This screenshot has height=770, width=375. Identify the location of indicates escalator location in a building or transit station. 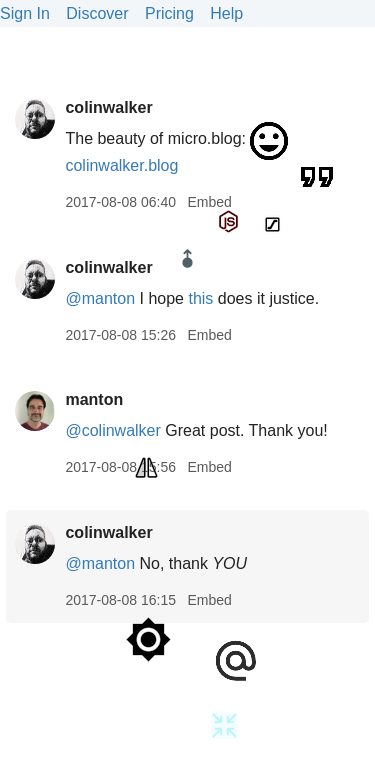
(272, 224).